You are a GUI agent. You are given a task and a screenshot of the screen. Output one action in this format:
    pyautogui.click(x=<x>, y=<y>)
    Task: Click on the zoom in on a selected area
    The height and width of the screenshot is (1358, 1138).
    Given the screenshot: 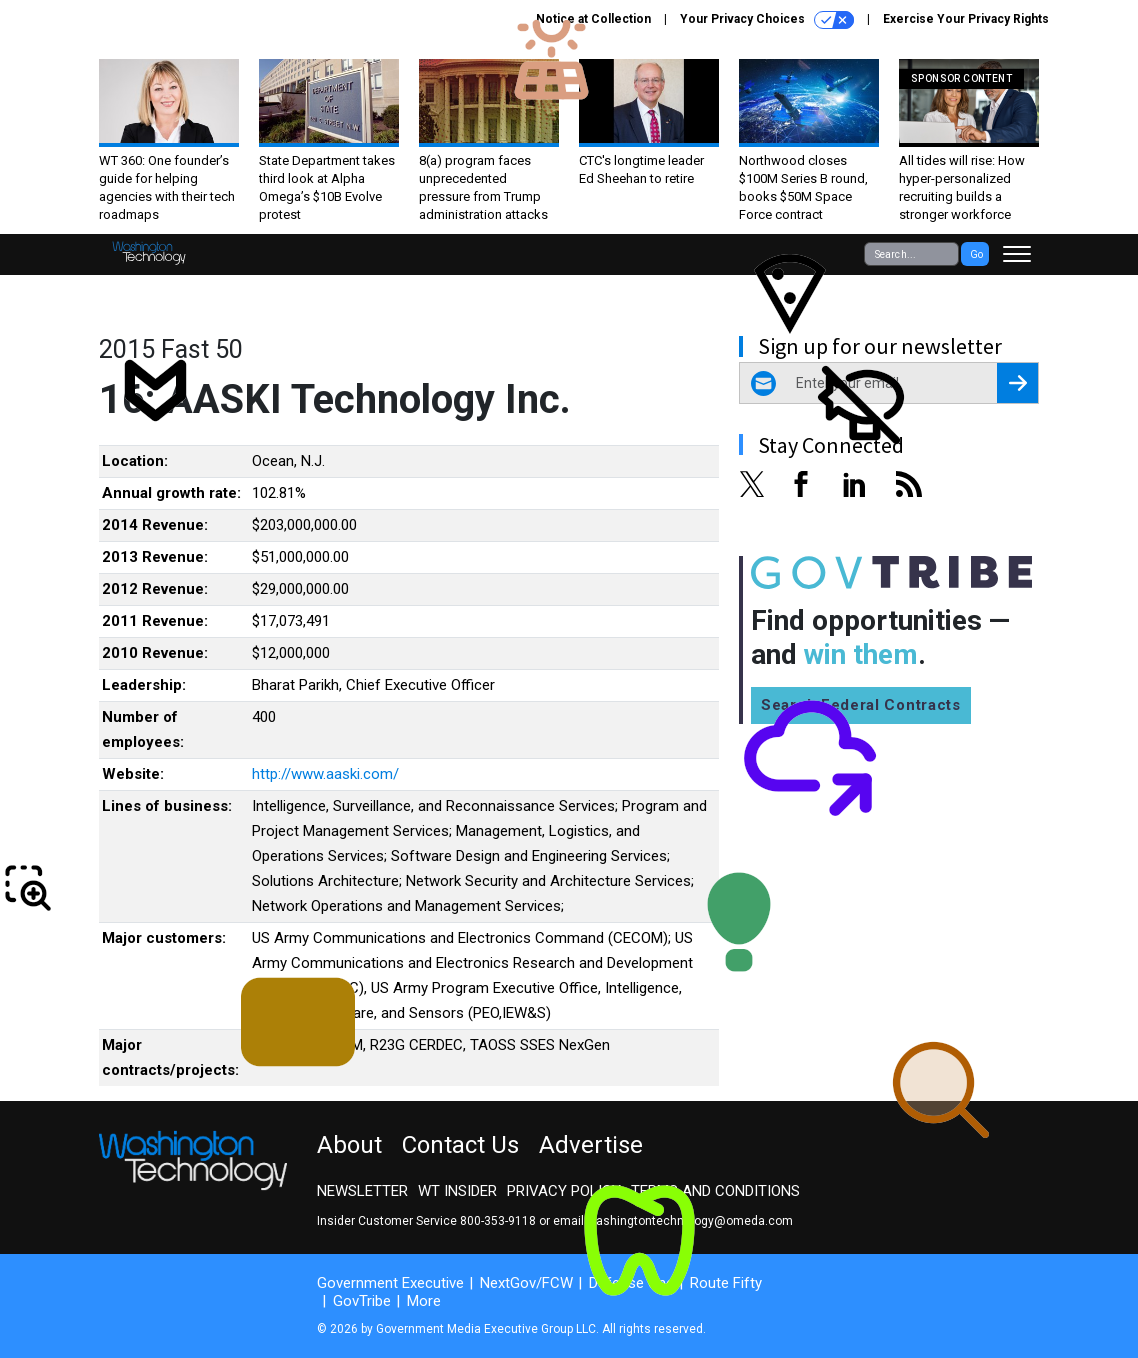 What is the action you would take?
    pyautogui.click(x=27, y=887)
    